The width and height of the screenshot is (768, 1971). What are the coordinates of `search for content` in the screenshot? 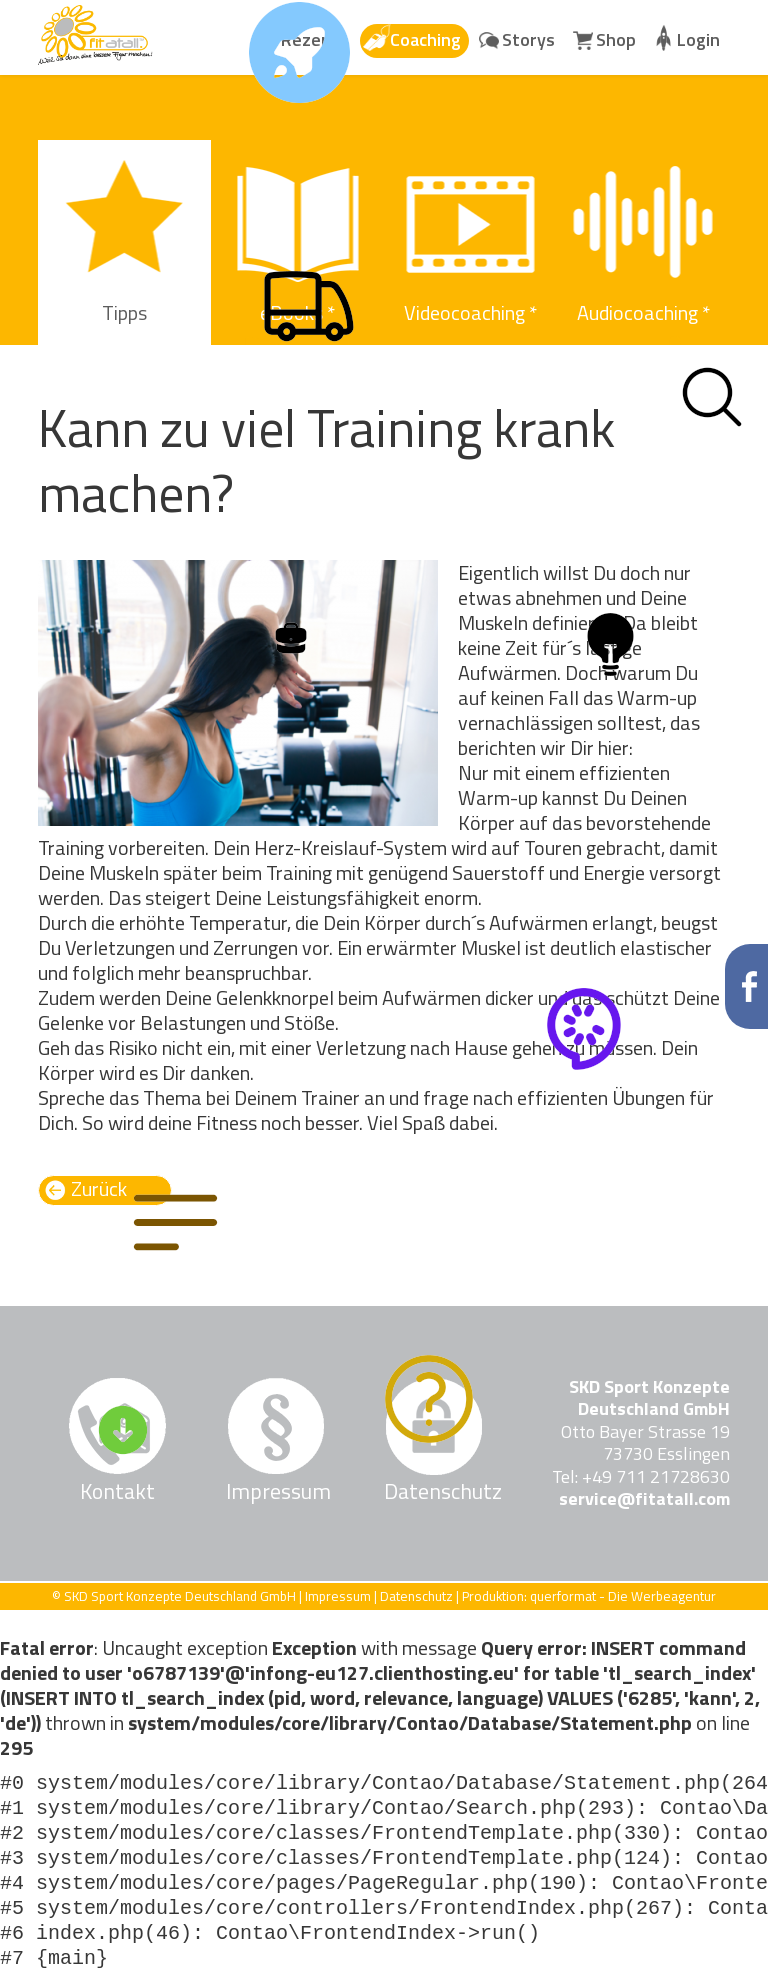 It's located at (712, 397).